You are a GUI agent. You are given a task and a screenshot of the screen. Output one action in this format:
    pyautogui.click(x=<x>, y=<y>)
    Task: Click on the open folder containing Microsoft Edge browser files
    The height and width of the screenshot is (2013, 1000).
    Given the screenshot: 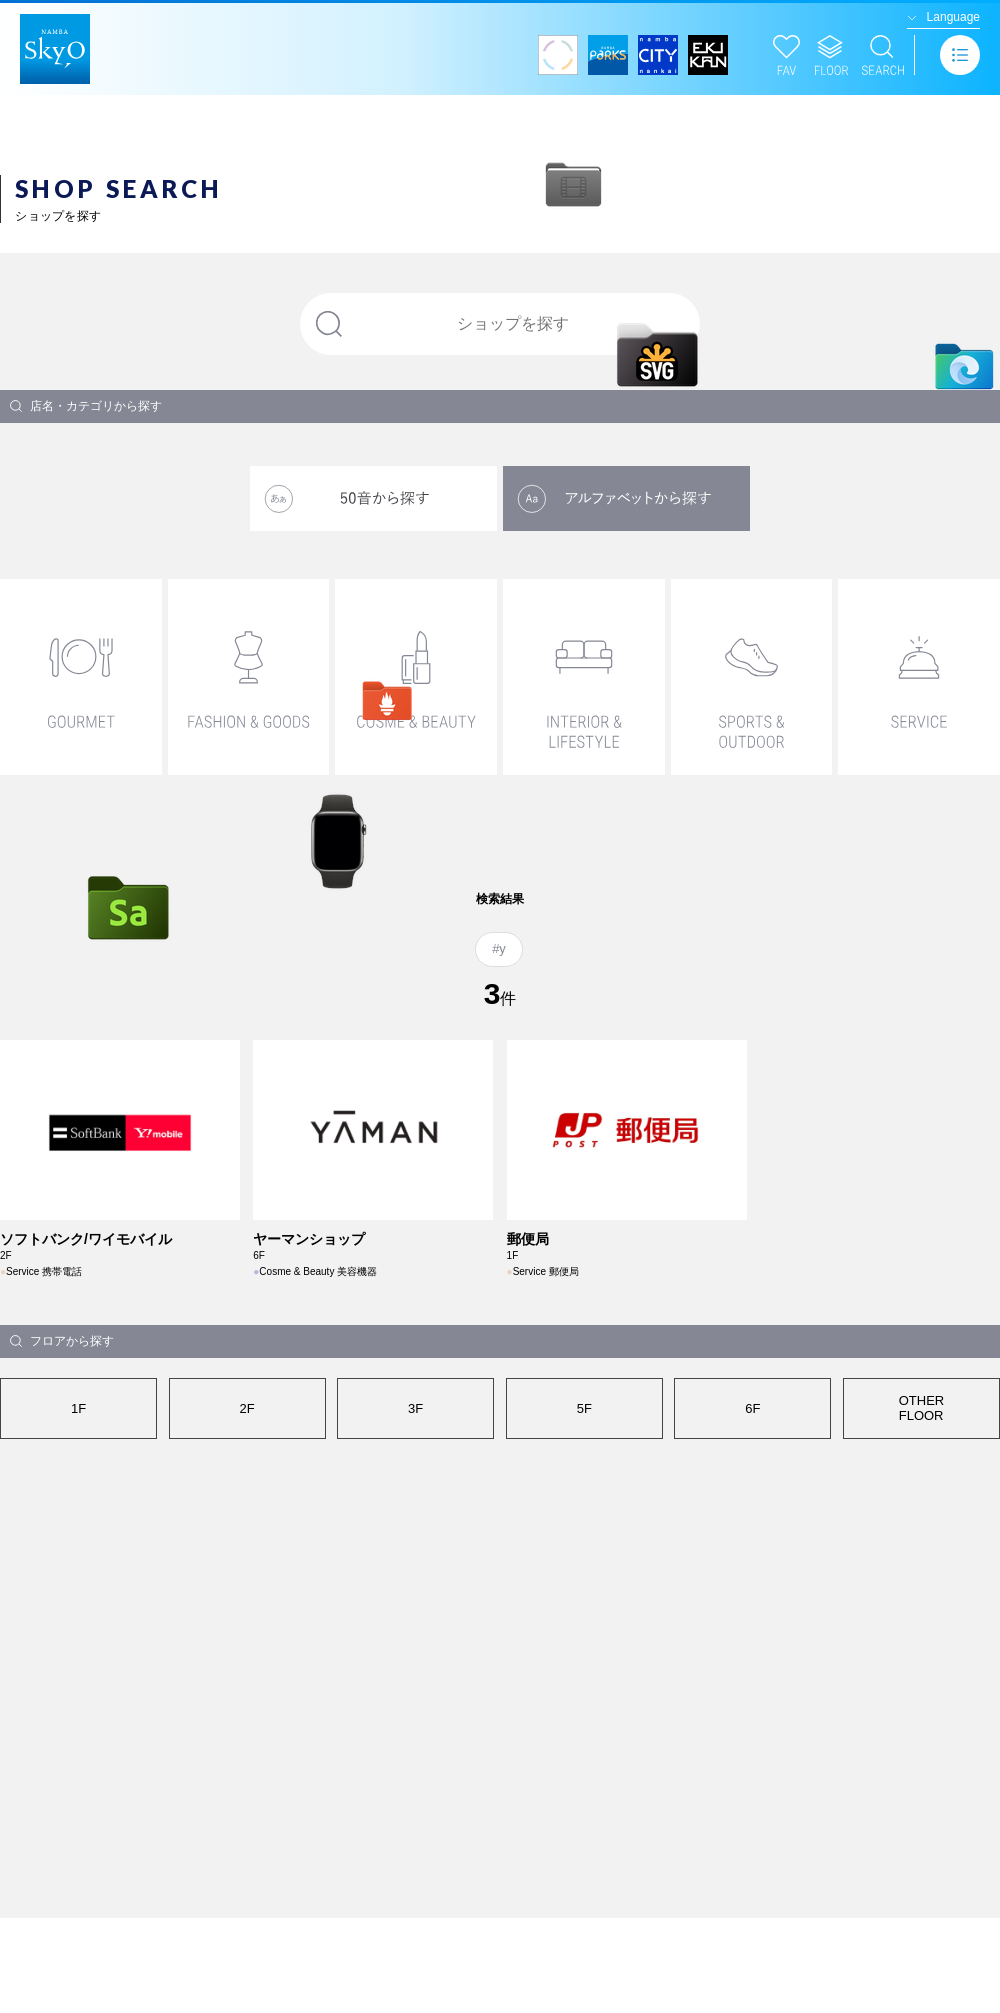 What is the action you would take?
    pyautogui.click(x=964, y=368)
    